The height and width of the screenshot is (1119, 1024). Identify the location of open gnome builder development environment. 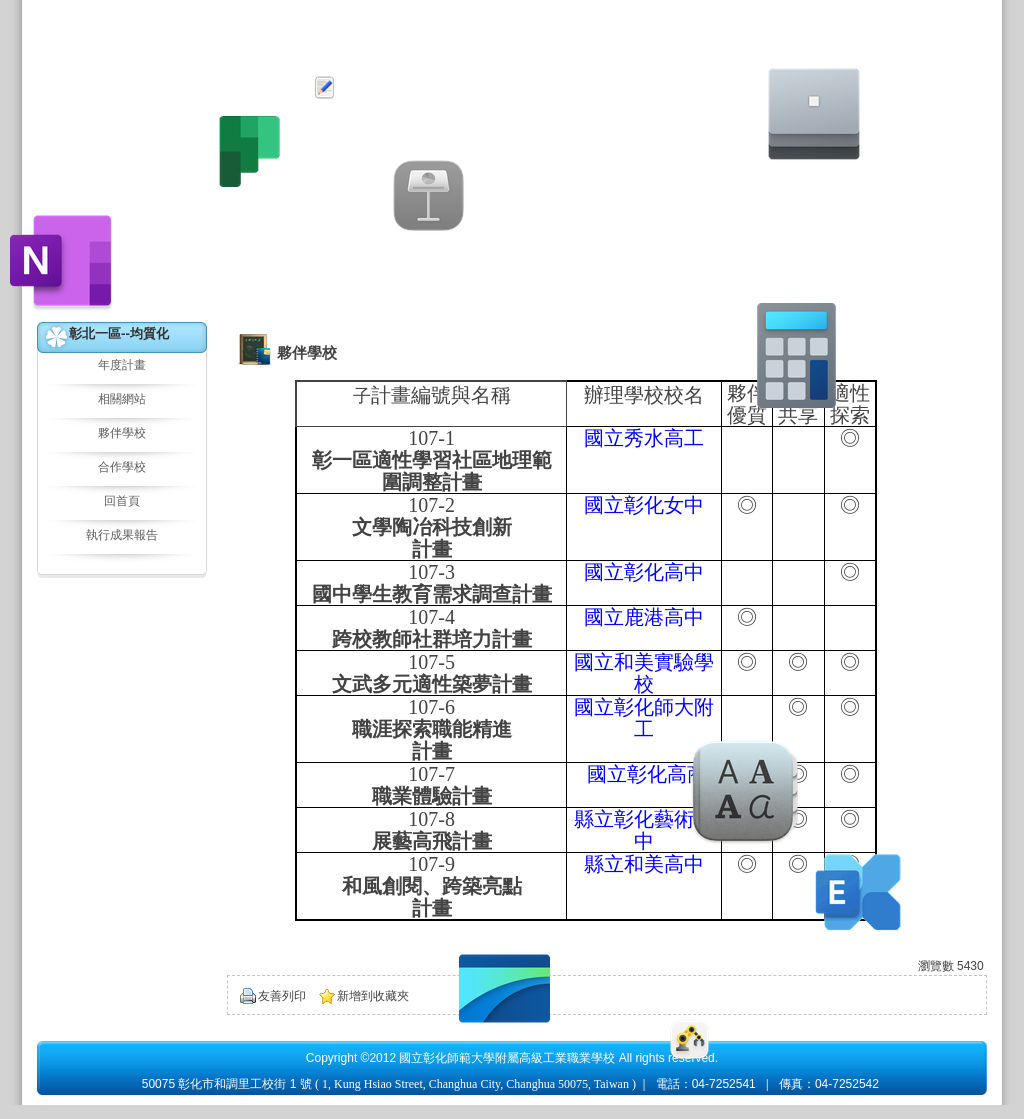
(689, 1039).